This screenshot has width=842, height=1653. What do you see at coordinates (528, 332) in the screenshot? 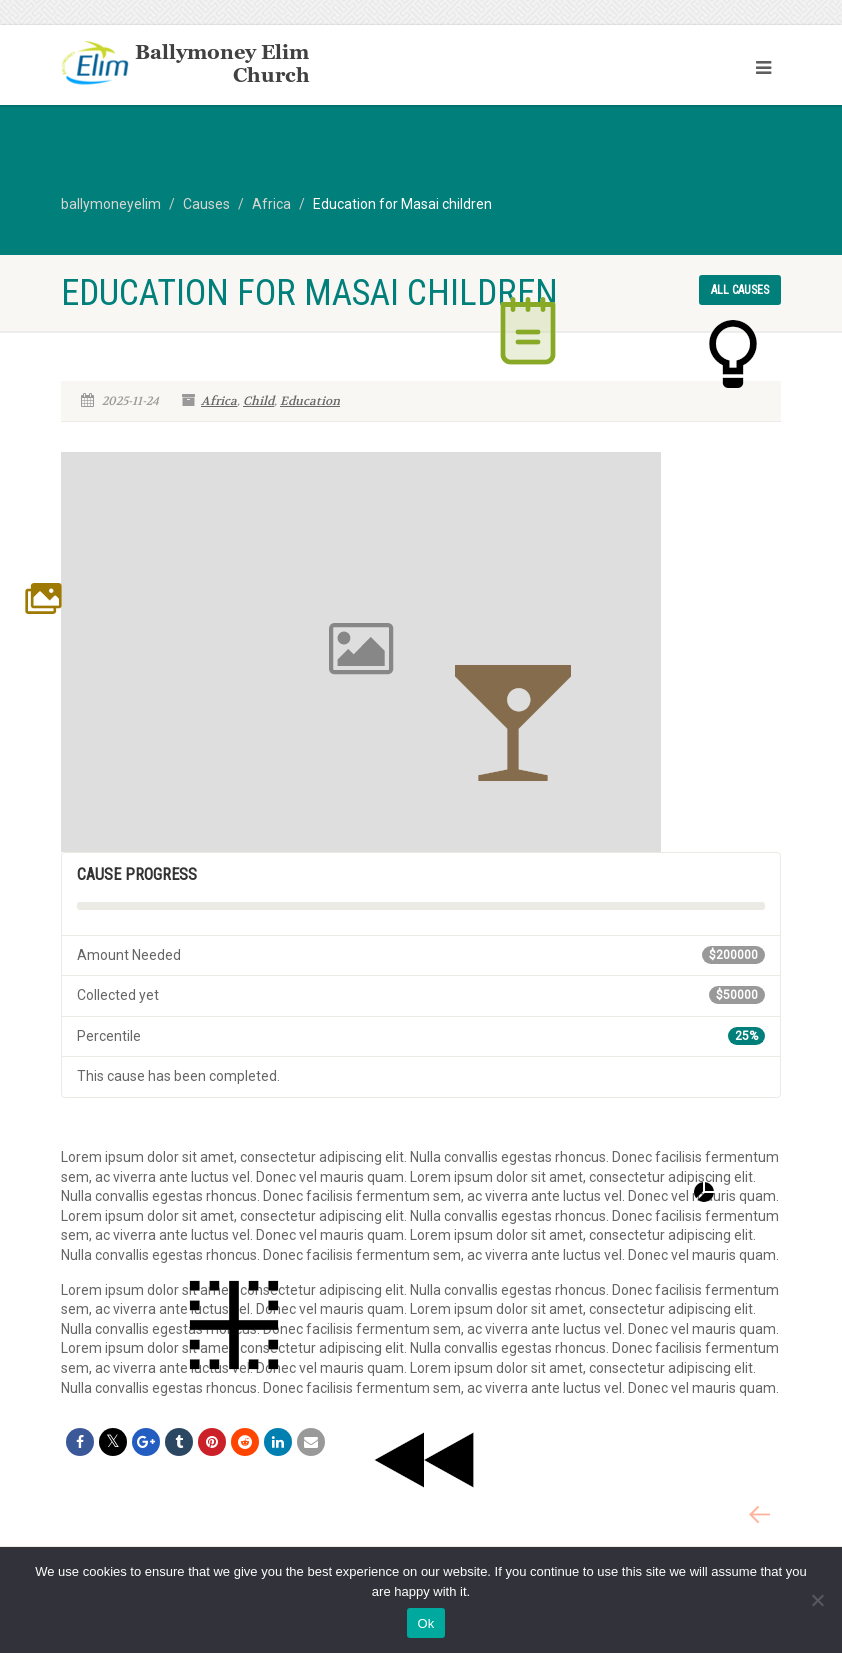
I see `open notepad or notes app` at bounding box center [528, 332].